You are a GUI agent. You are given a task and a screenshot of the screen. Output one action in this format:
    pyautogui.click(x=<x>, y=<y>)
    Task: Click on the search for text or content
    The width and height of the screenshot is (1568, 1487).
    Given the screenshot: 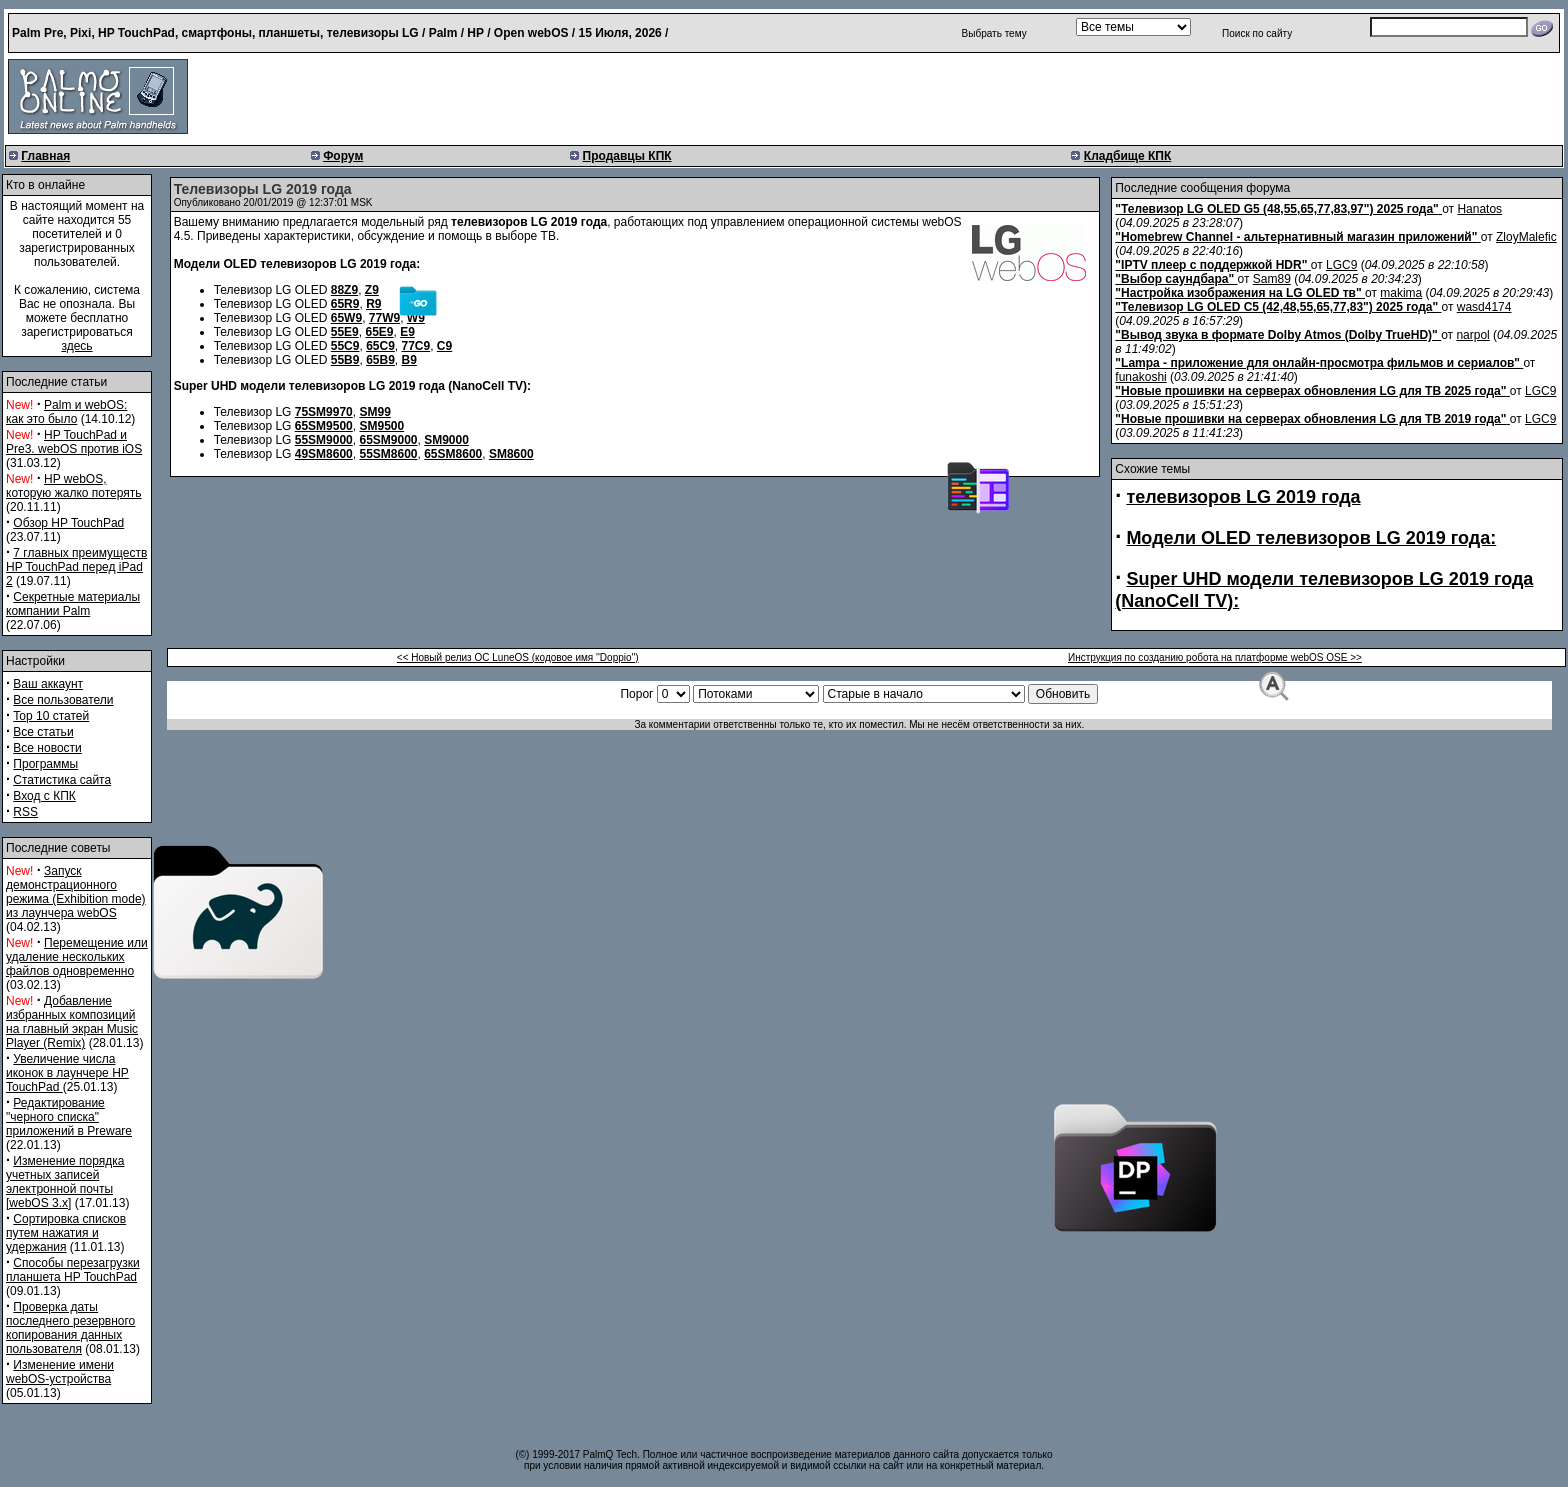 What is the action you would take?
    pyautogui.click(x=1274, y=686)
    